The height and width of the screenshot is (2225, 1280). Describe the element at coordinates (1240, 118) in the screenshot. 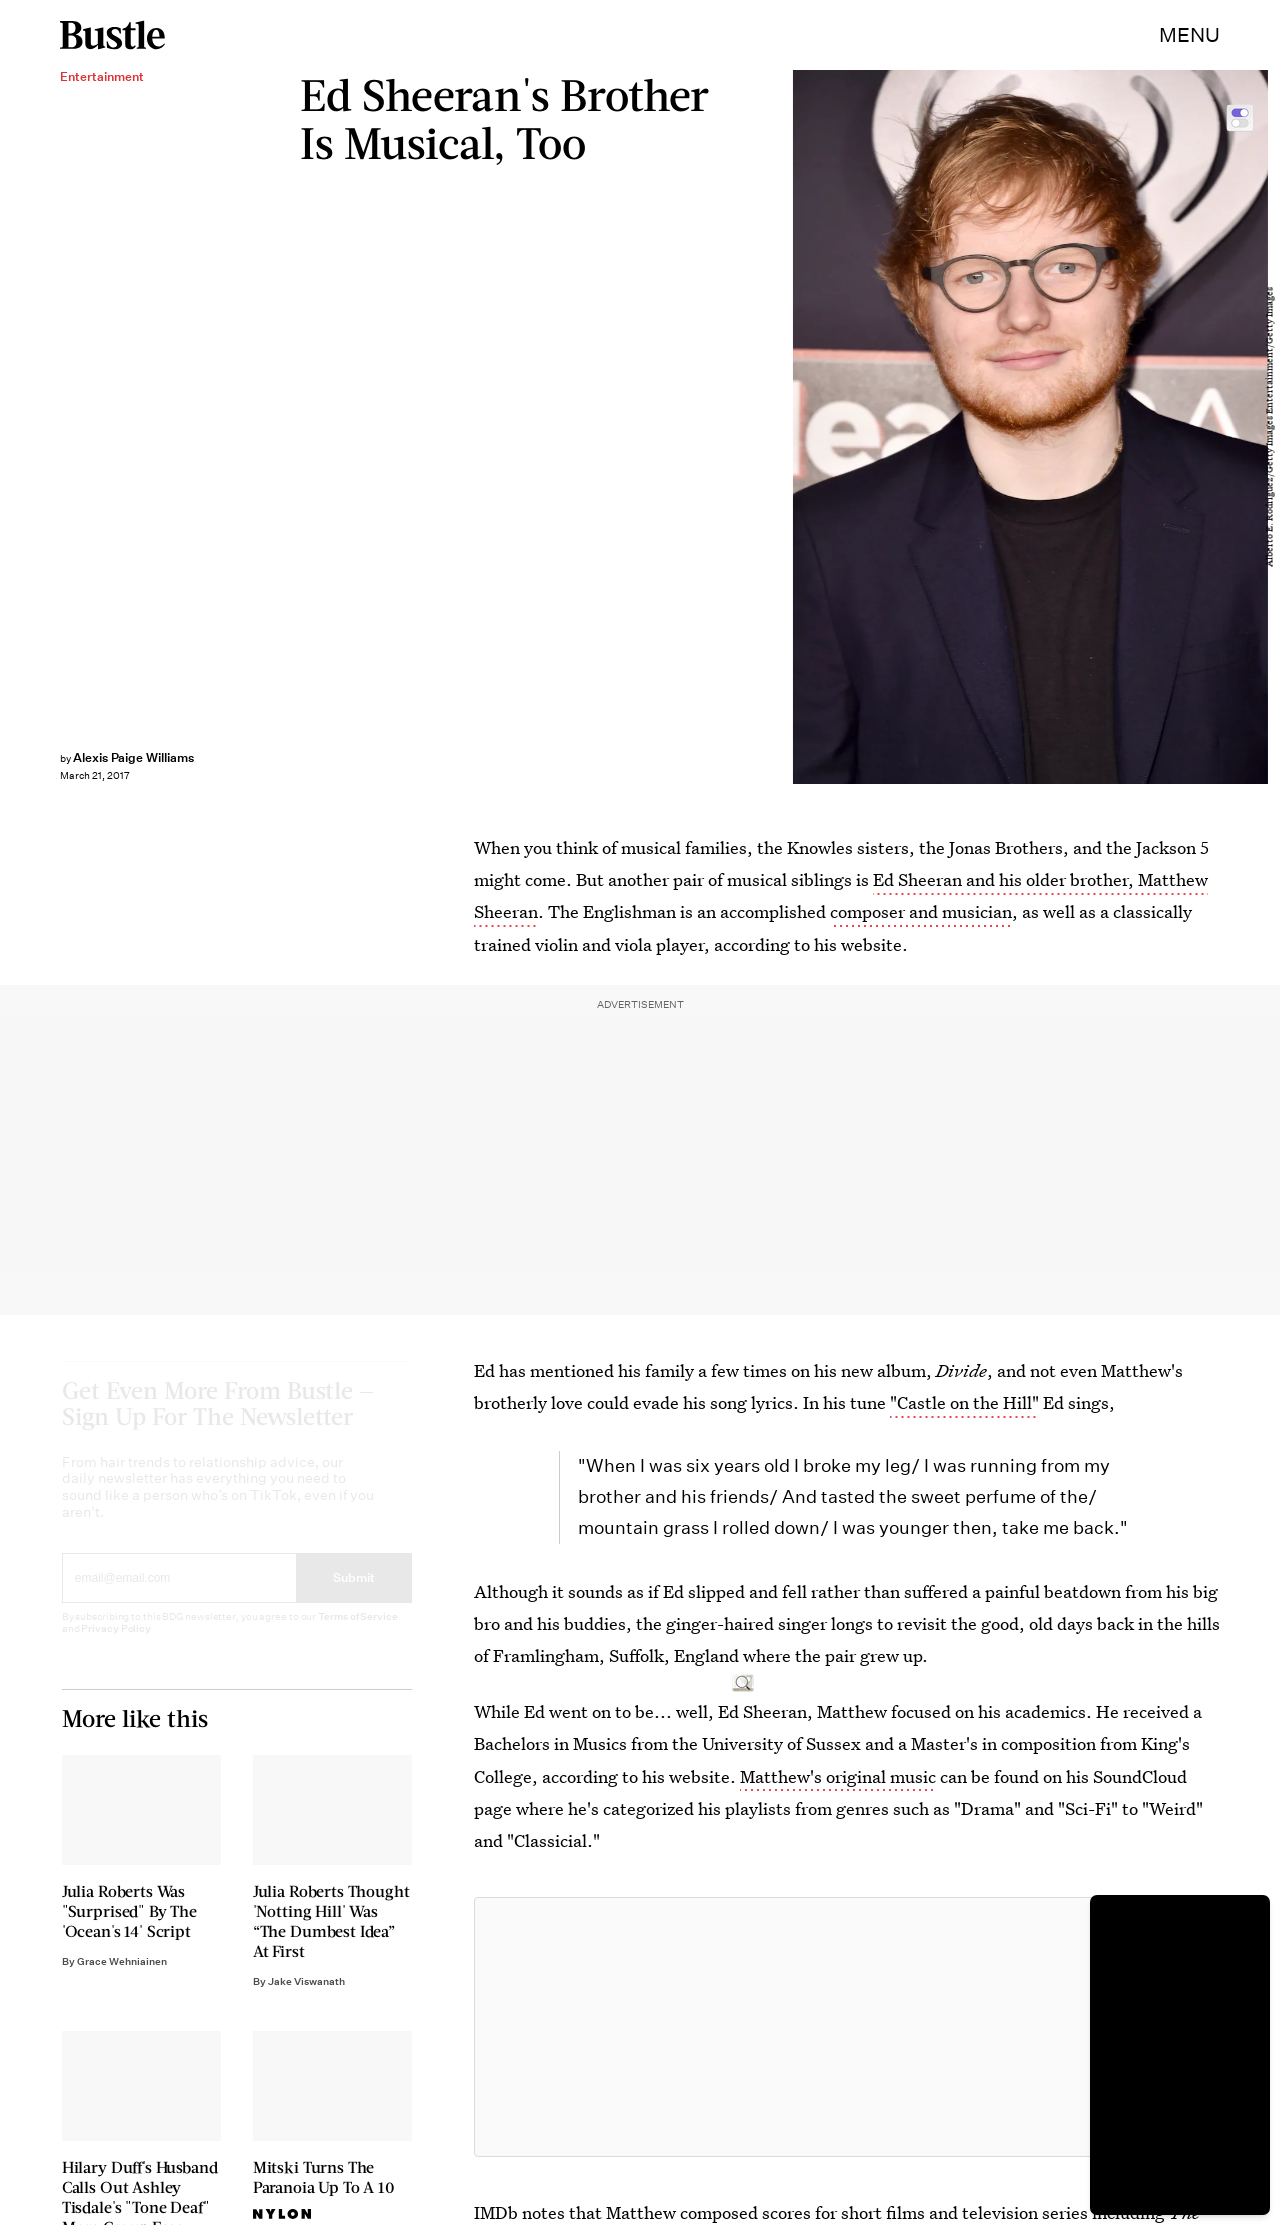

I see `open gnome tweaks to customize desktop settings` at that location.